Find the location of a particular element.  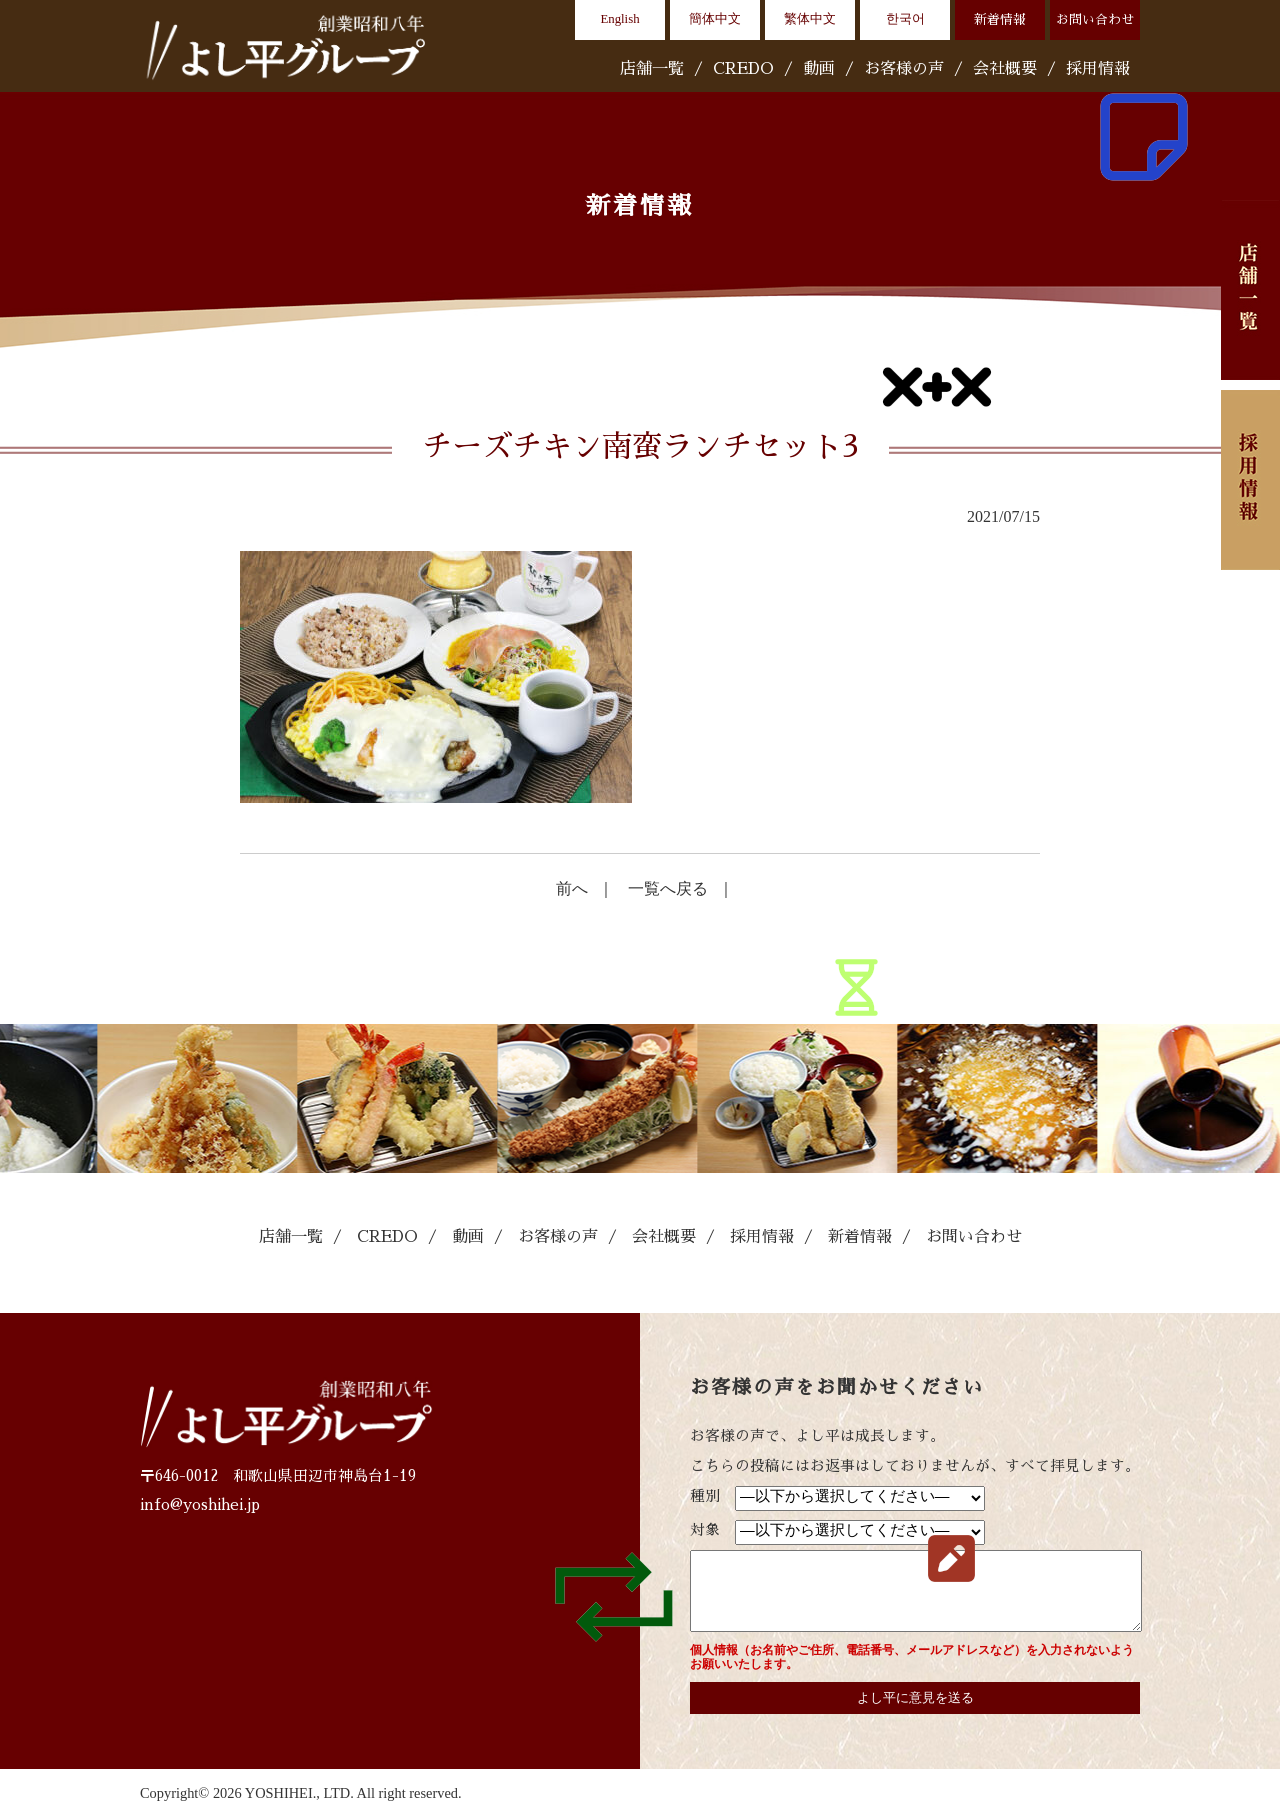

create a new sticky note is located at coordinates (1144, 137).